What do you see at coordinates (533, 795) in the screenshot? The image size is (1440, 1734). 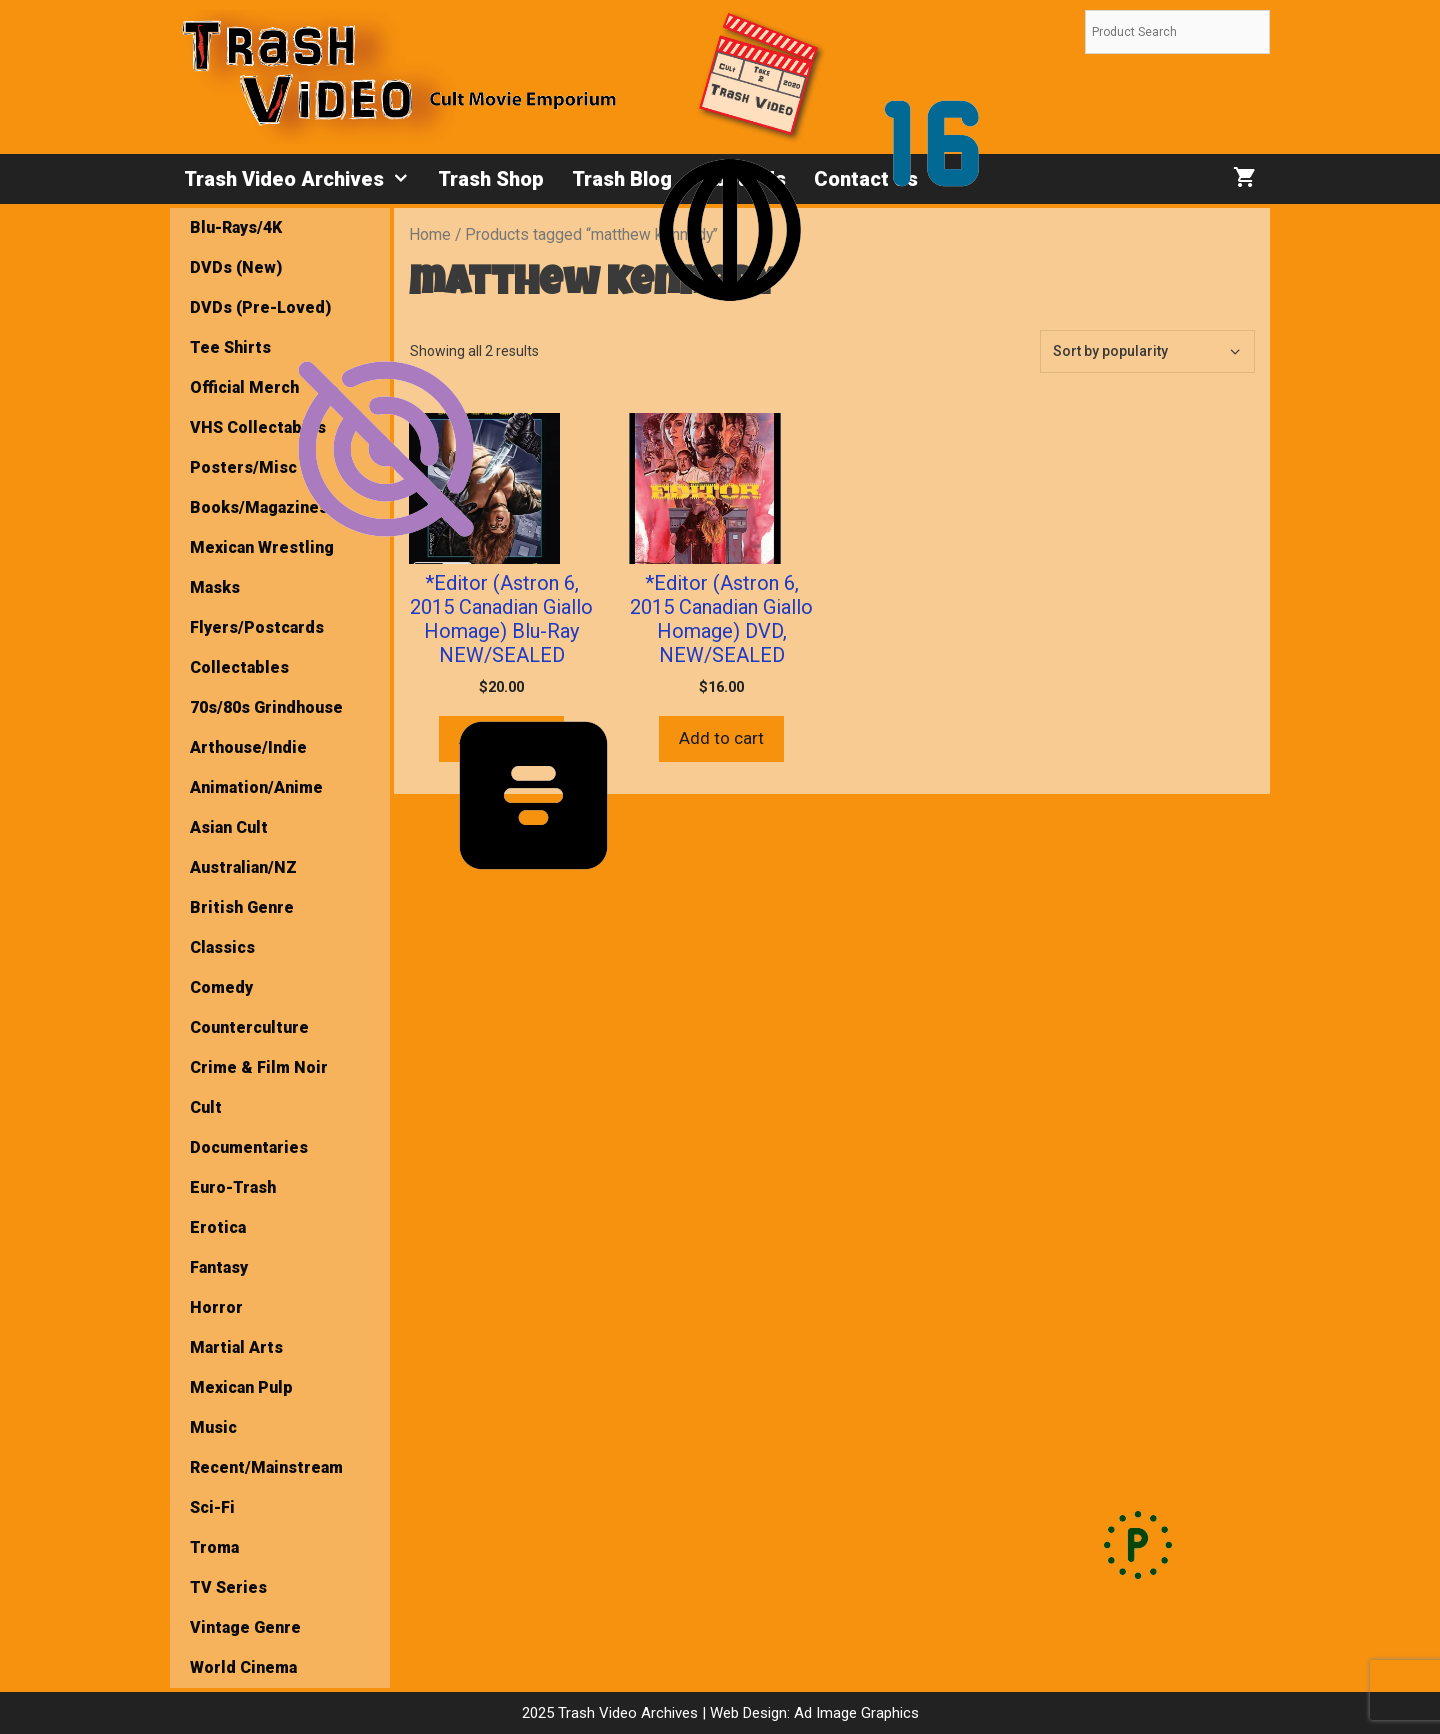 I see `center align content horizontally and vertically` at bounding box center [533, 795].